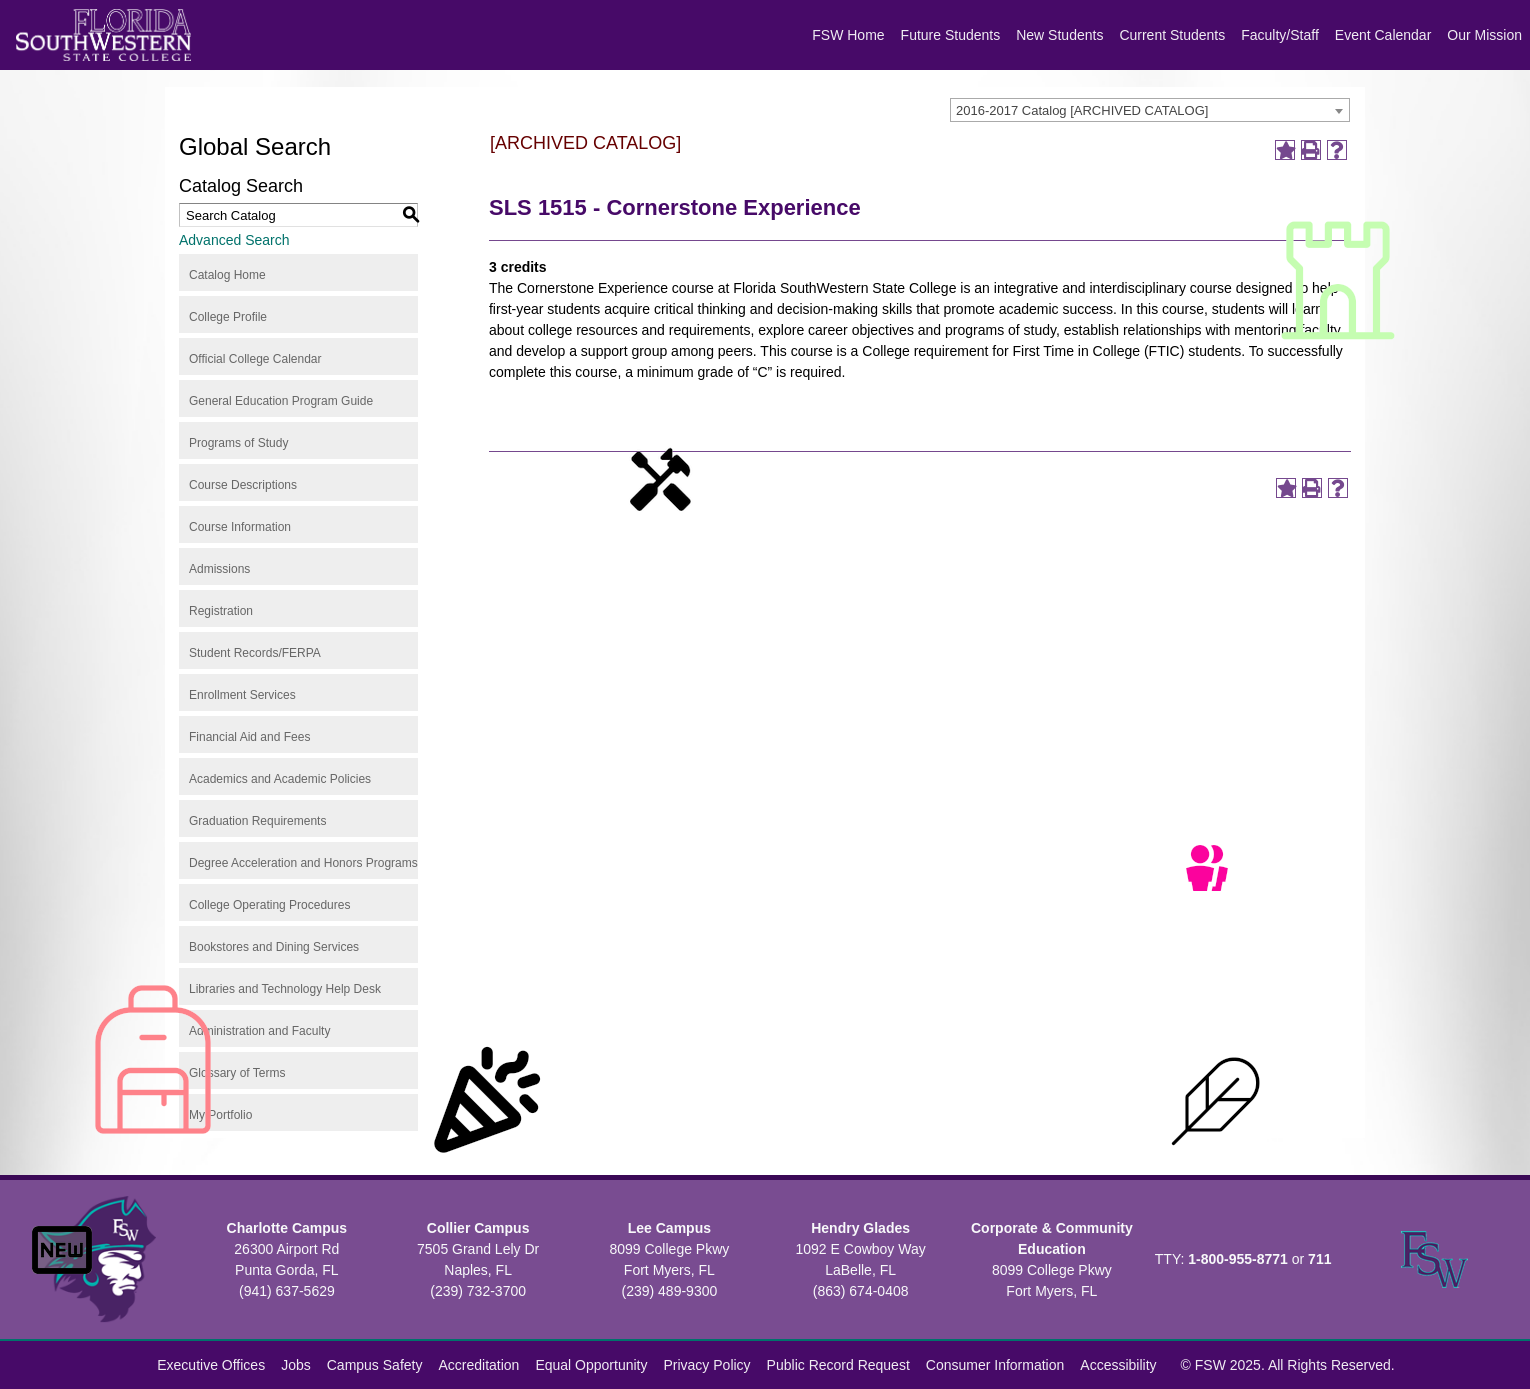 This screenshot has height=1389, width=1530. What do you see at coordinates (62, 1250) in the screenshot?
I see `indicates new content or recently added items` at bounding box center [62, 1250].